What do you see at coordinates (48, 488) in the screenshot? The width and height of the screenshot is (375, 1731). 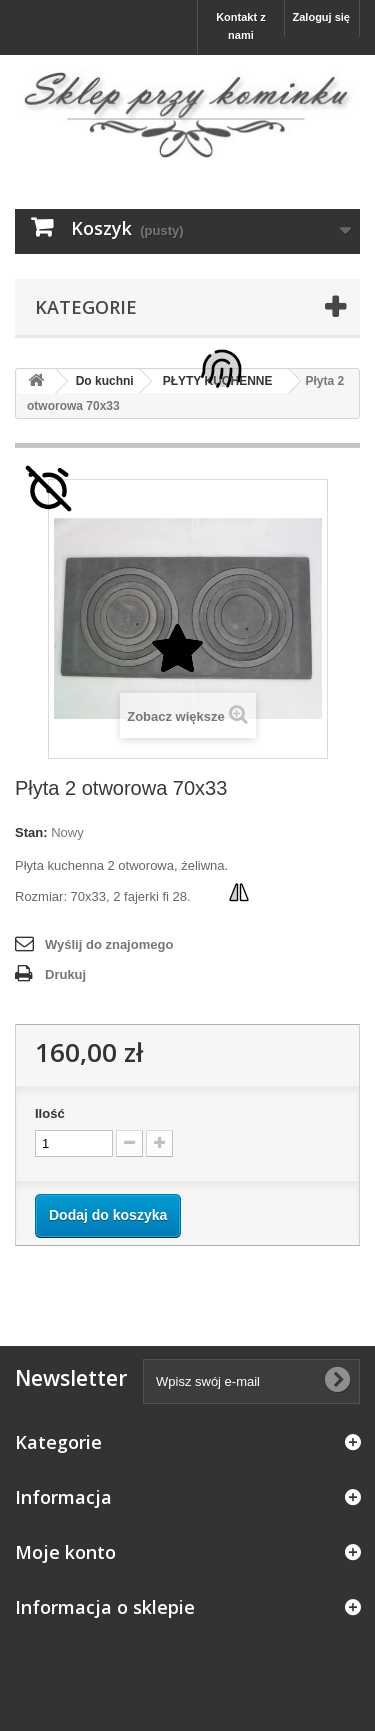 I see `disable or turn off alarm` at bounding box center [48, 488].